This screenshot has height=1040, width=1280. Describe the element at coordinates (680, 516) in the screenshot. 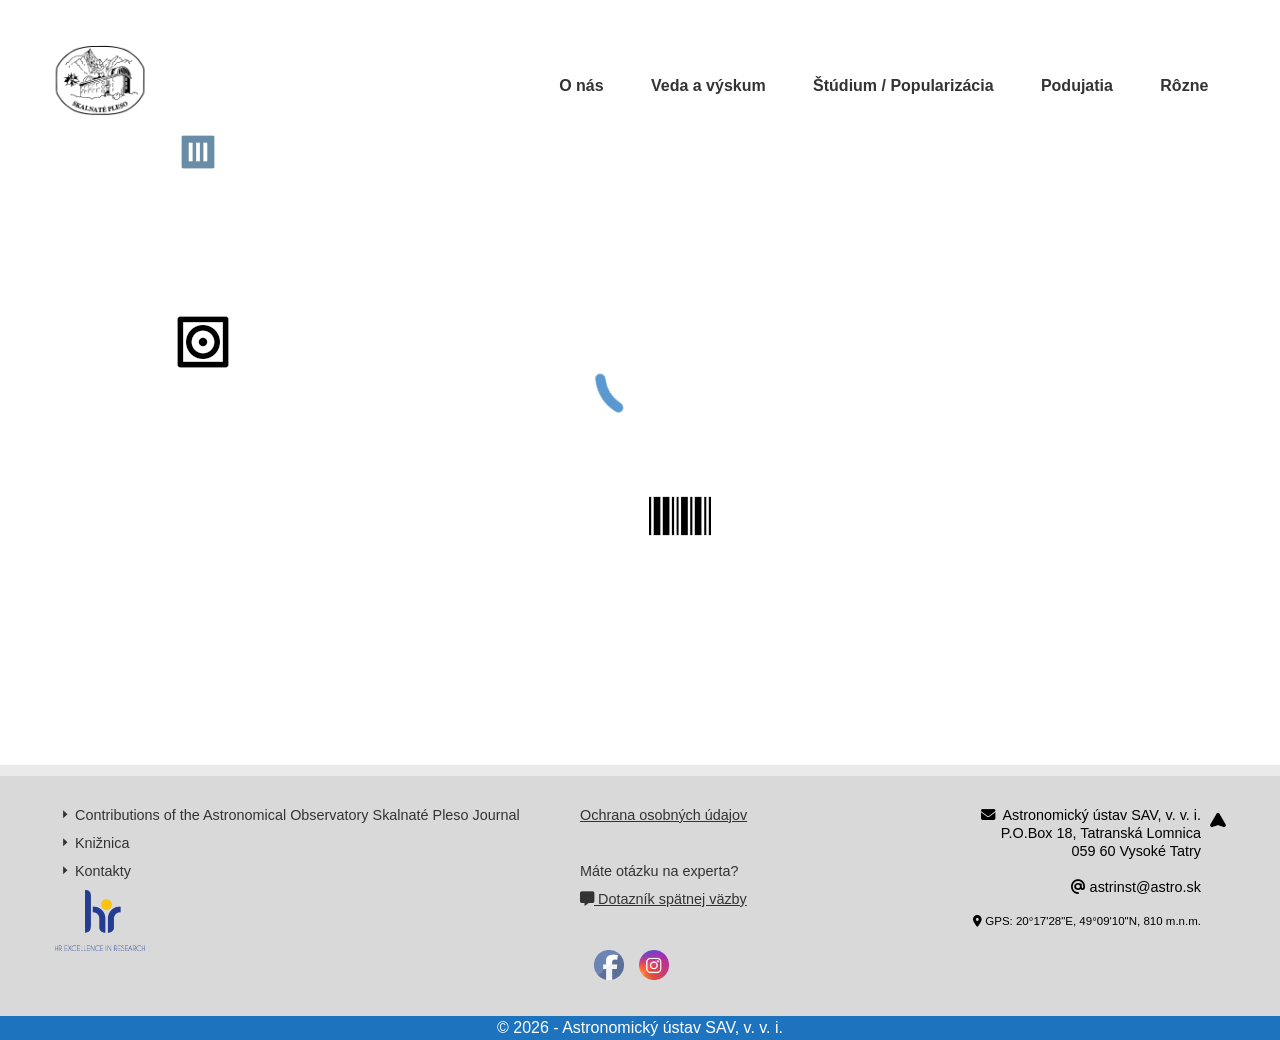

I see `link to Wikidata knowledge base` at that location.